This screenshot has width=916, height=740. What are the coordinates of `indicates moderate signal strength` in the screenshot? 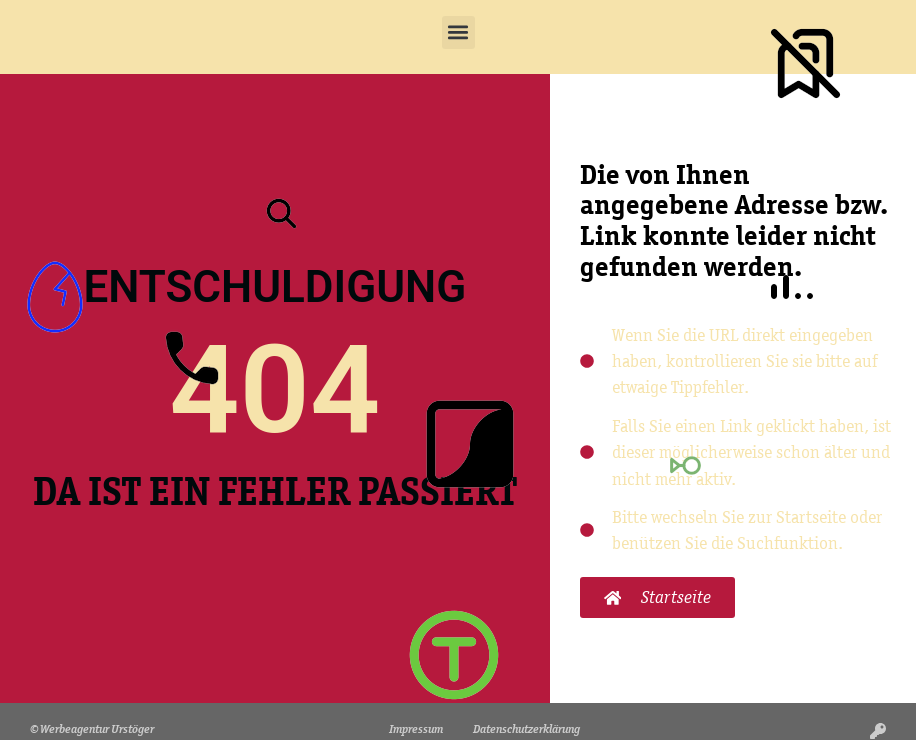 It's located at (792, 278).